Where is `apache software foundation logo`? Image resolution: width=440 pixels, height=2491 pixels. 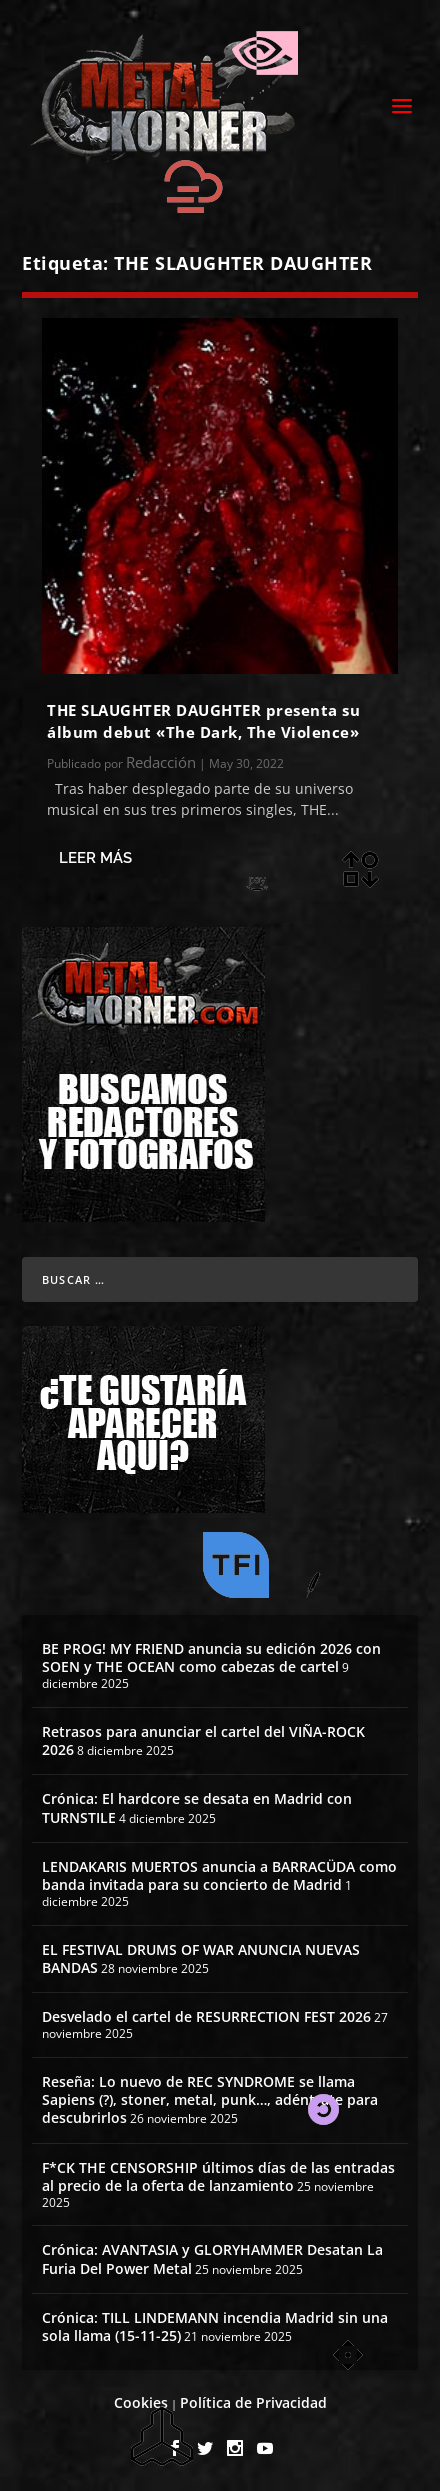
apache software foundation logo is located at coordinates (314, 1585).